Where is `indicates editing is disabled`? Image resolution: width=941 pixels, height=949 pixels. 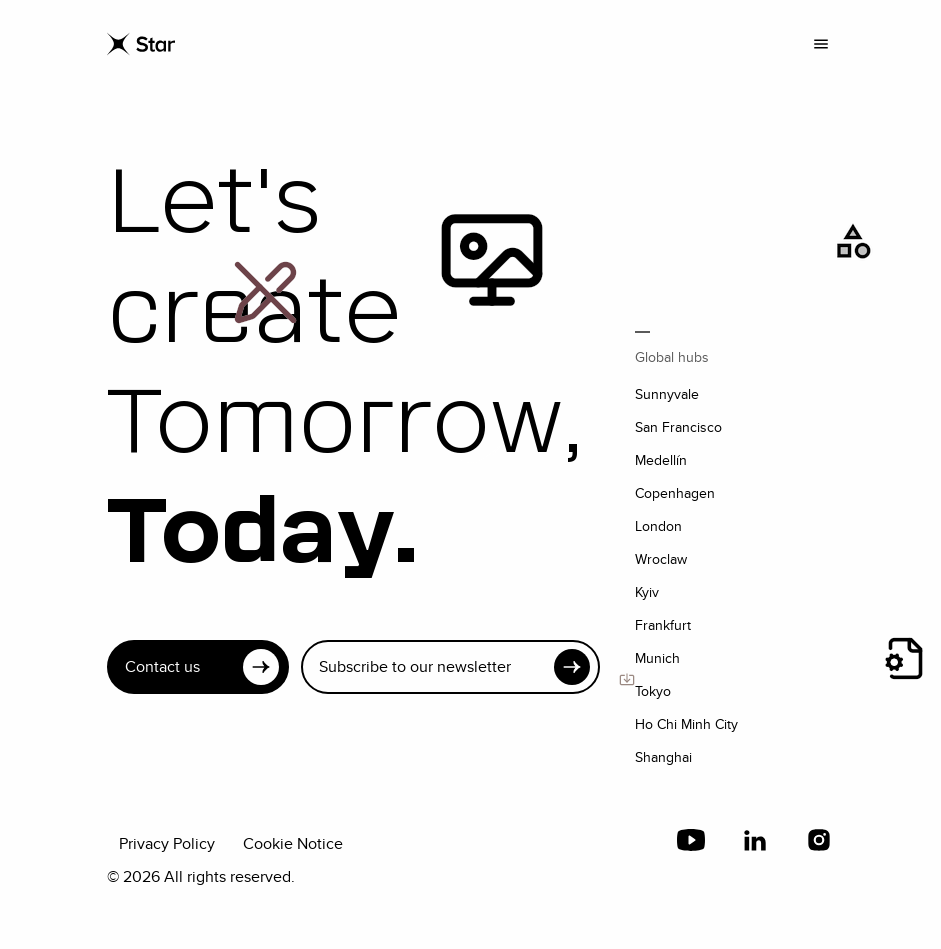
indicates editing is disabled is located at coordinates (265, 292).